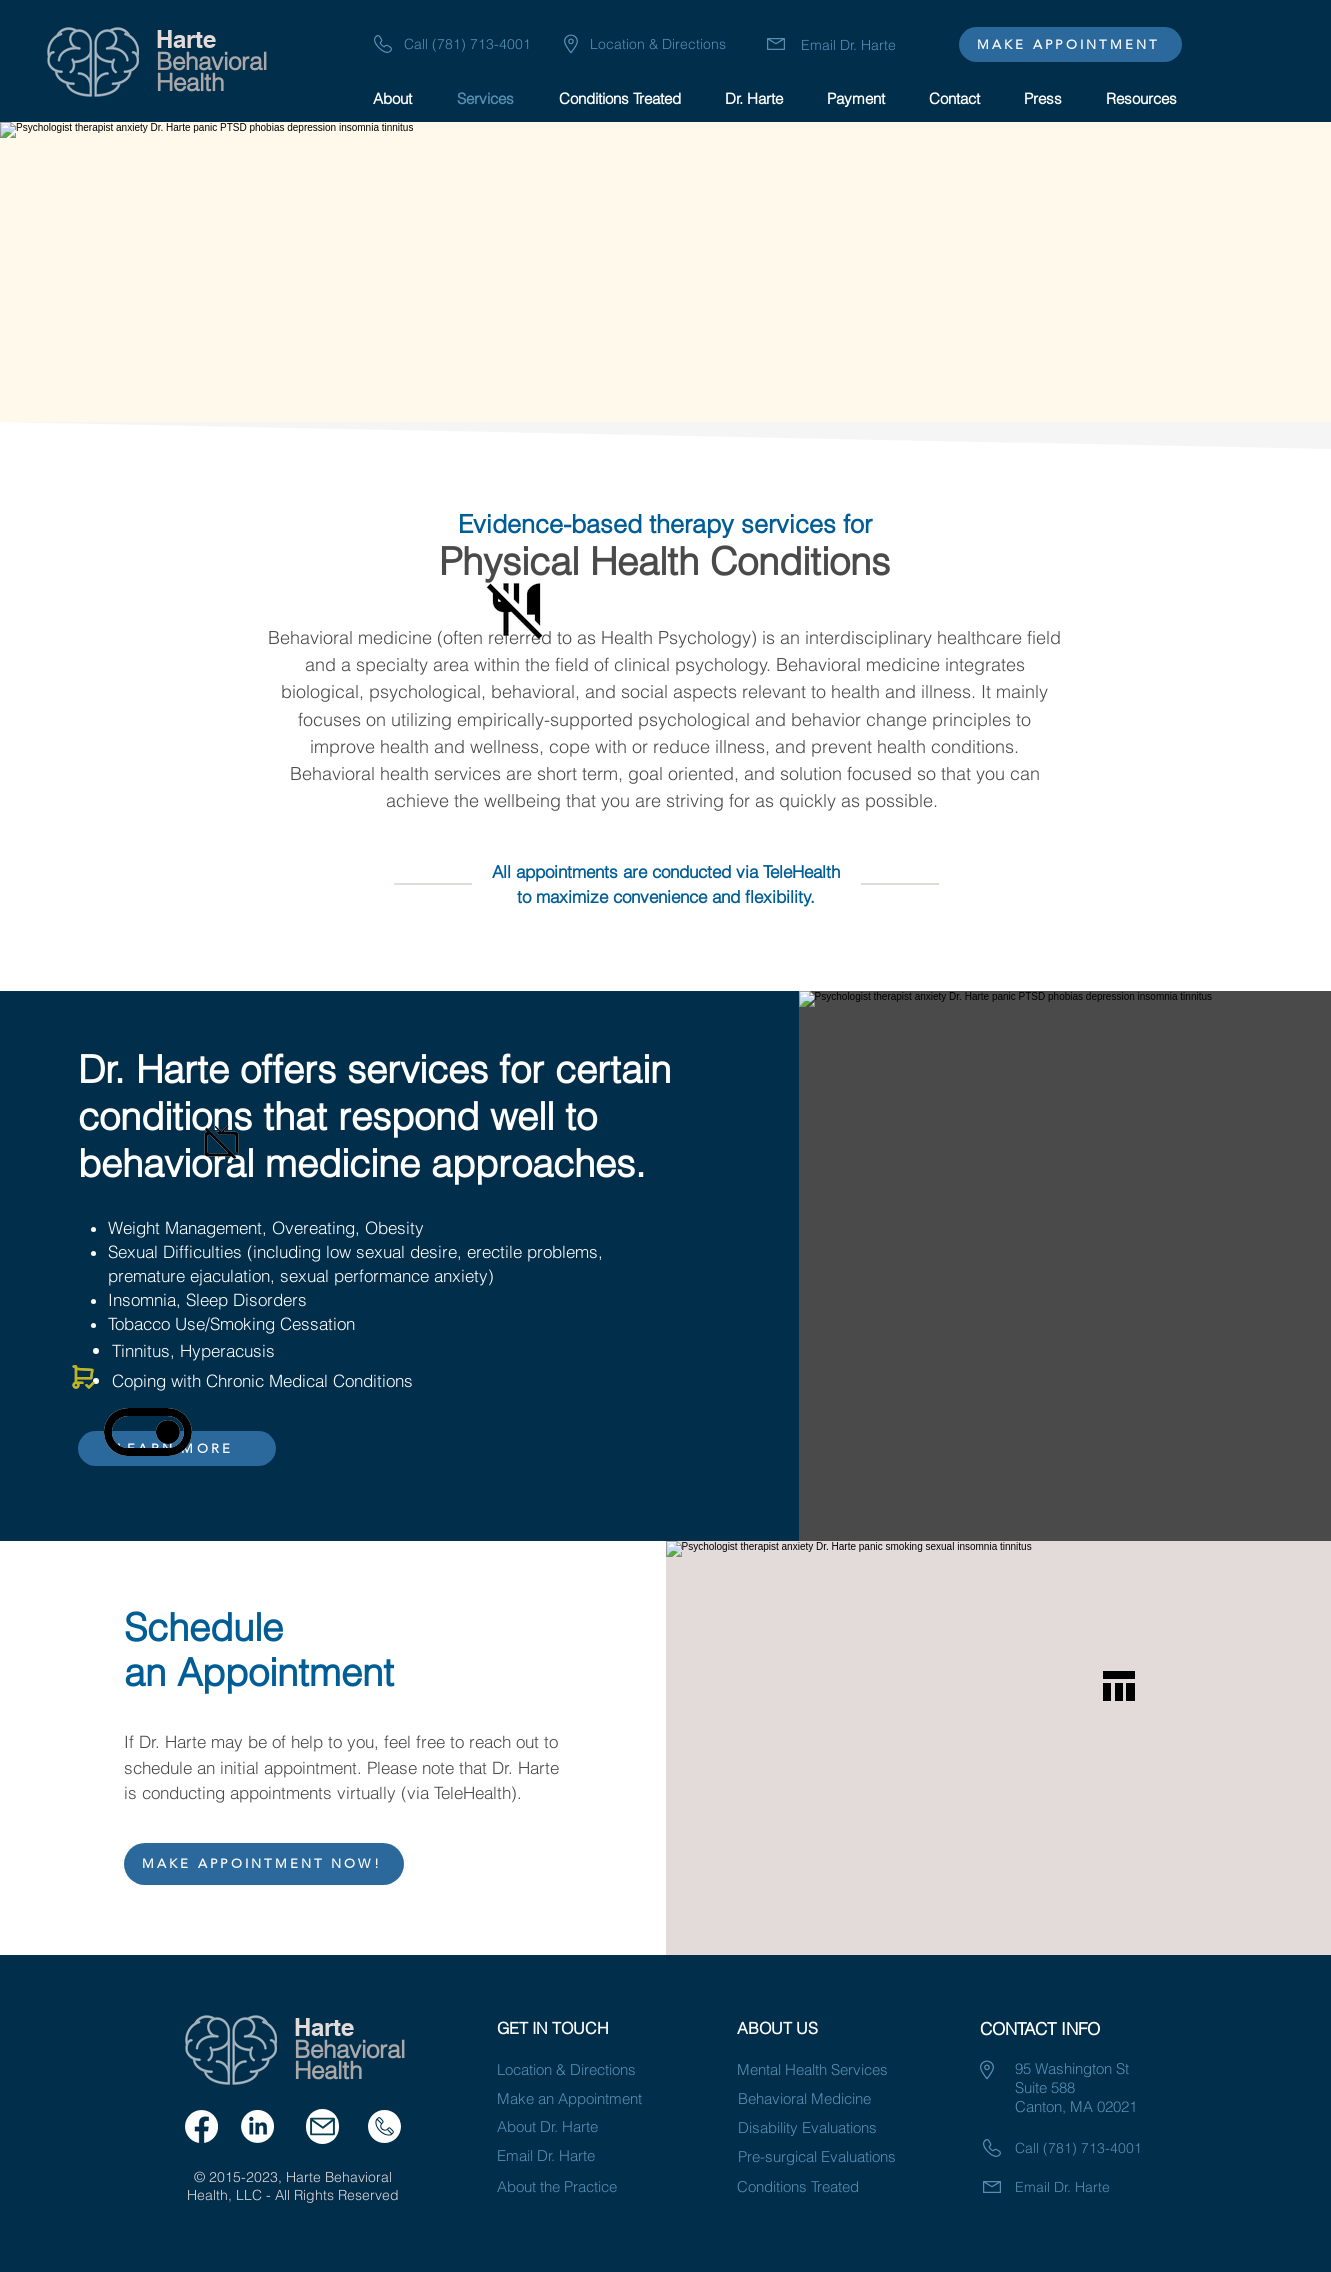 Image resolution: width=1331 pixels, height=2272 pixels. What do you see at coordinates (516, 609) in the screenshot?
I see `indicates no food or meals available` at bounding box center [516, 609].